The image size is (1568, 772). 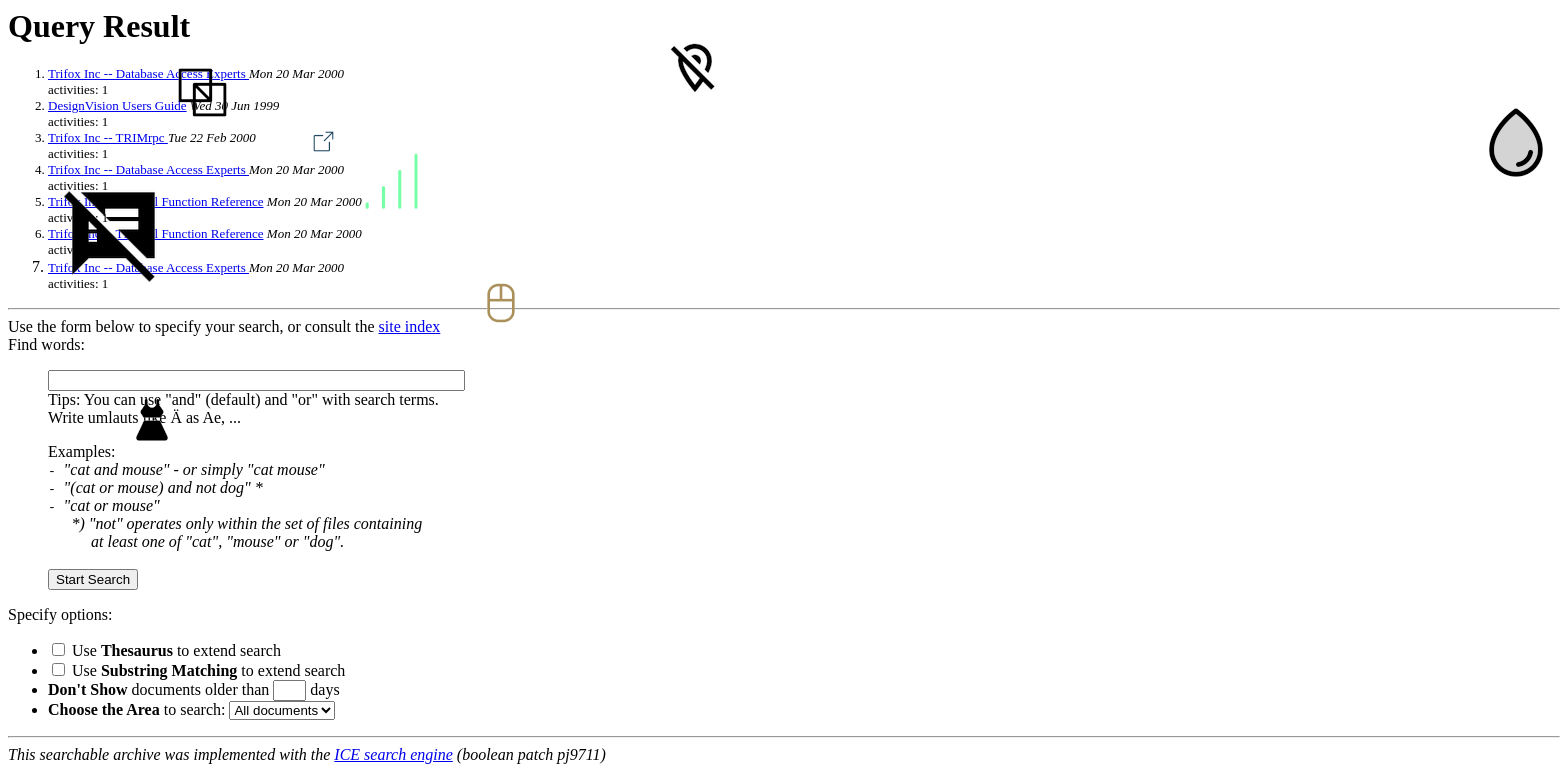 What do you see at coordinates (695, 68) in the screenshot?
I see `location services disabled` at bounding box center [695, 68].